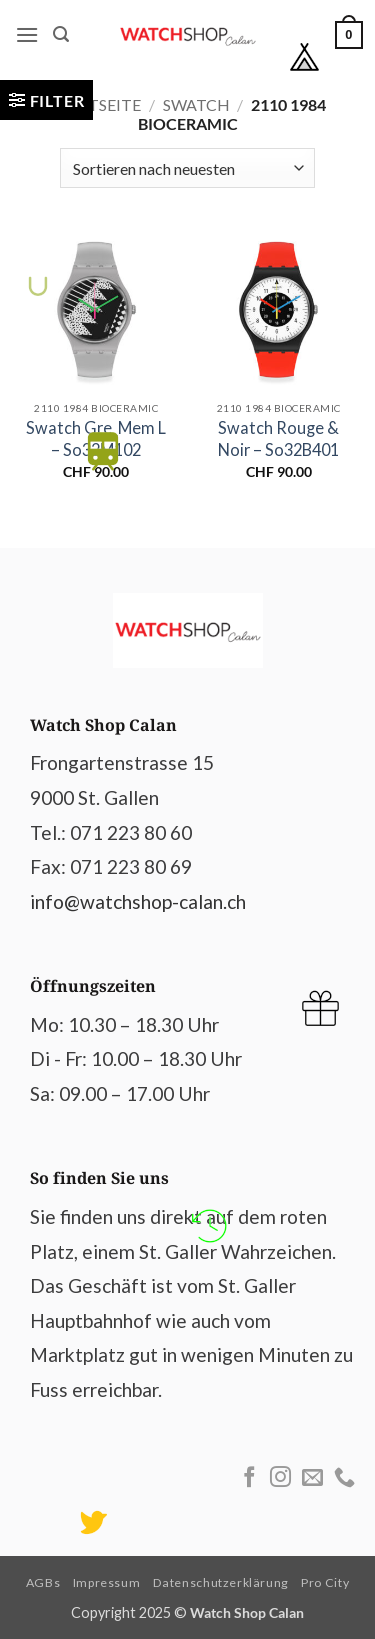  Describe the element at coordinates (304, 58) in the screenshot. I see `access camping or outdoor activity features` at that location.